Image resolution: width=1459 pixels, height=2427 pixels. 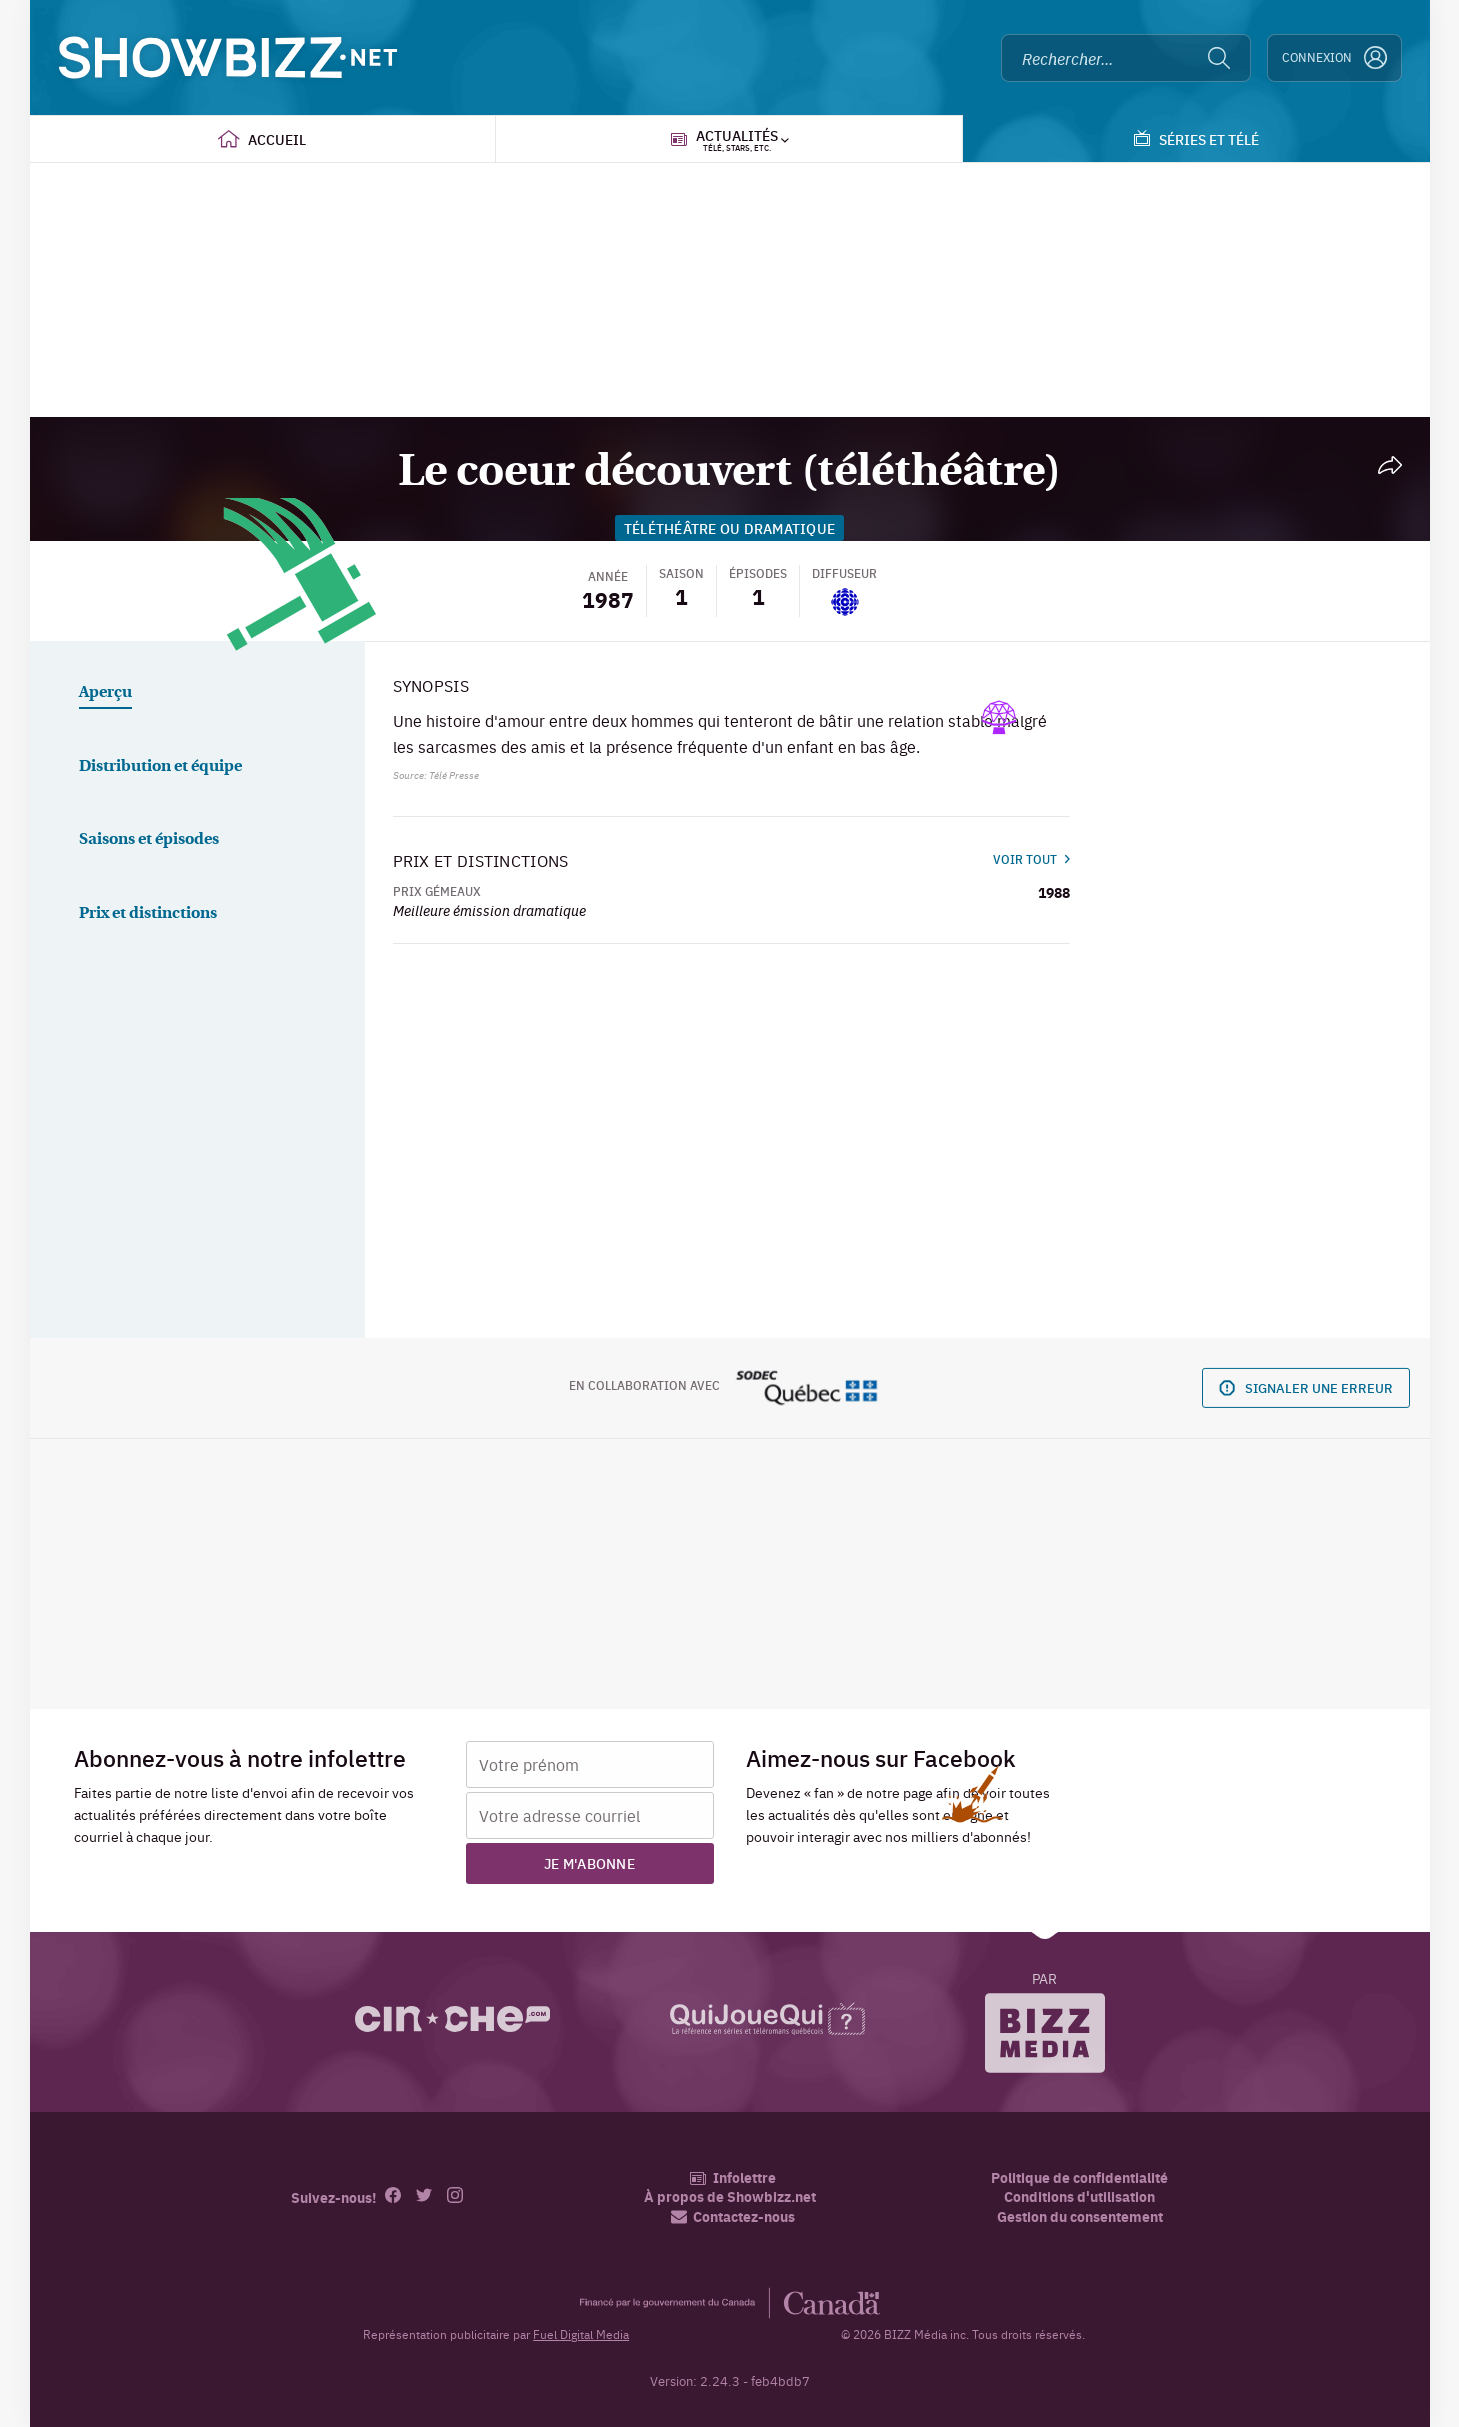 I want to click on indicates a ban or moderation action, so click(x=301, y=577).